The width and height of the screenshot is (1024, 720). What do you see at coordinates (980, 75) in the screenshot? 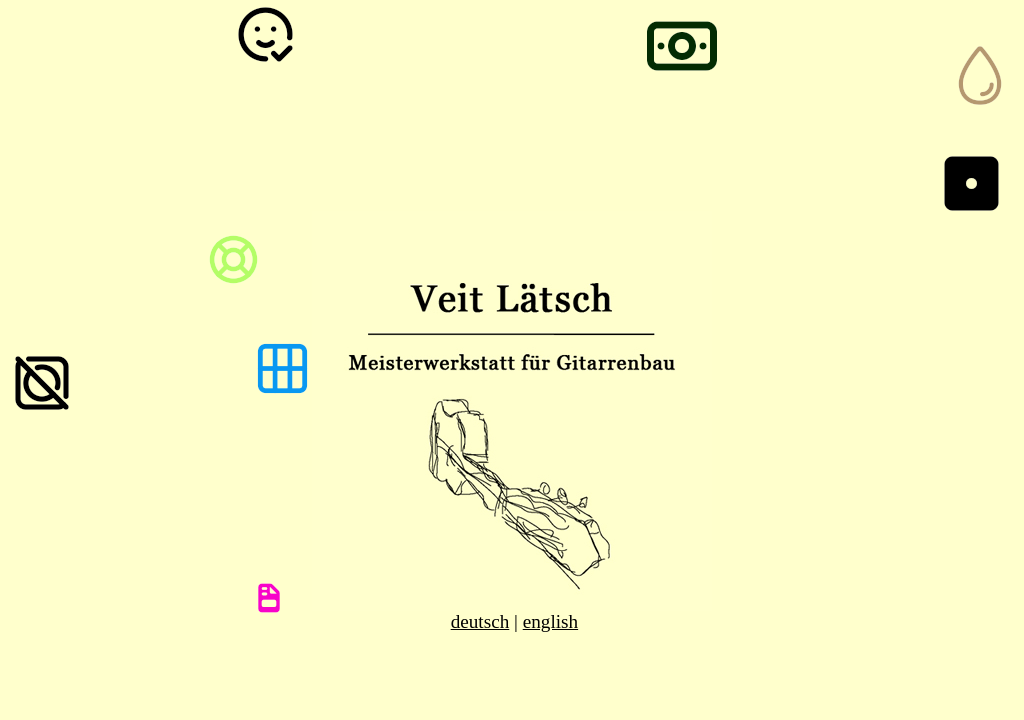
I see `indicates water or hydration tracking` at bounding box center [980, 75].